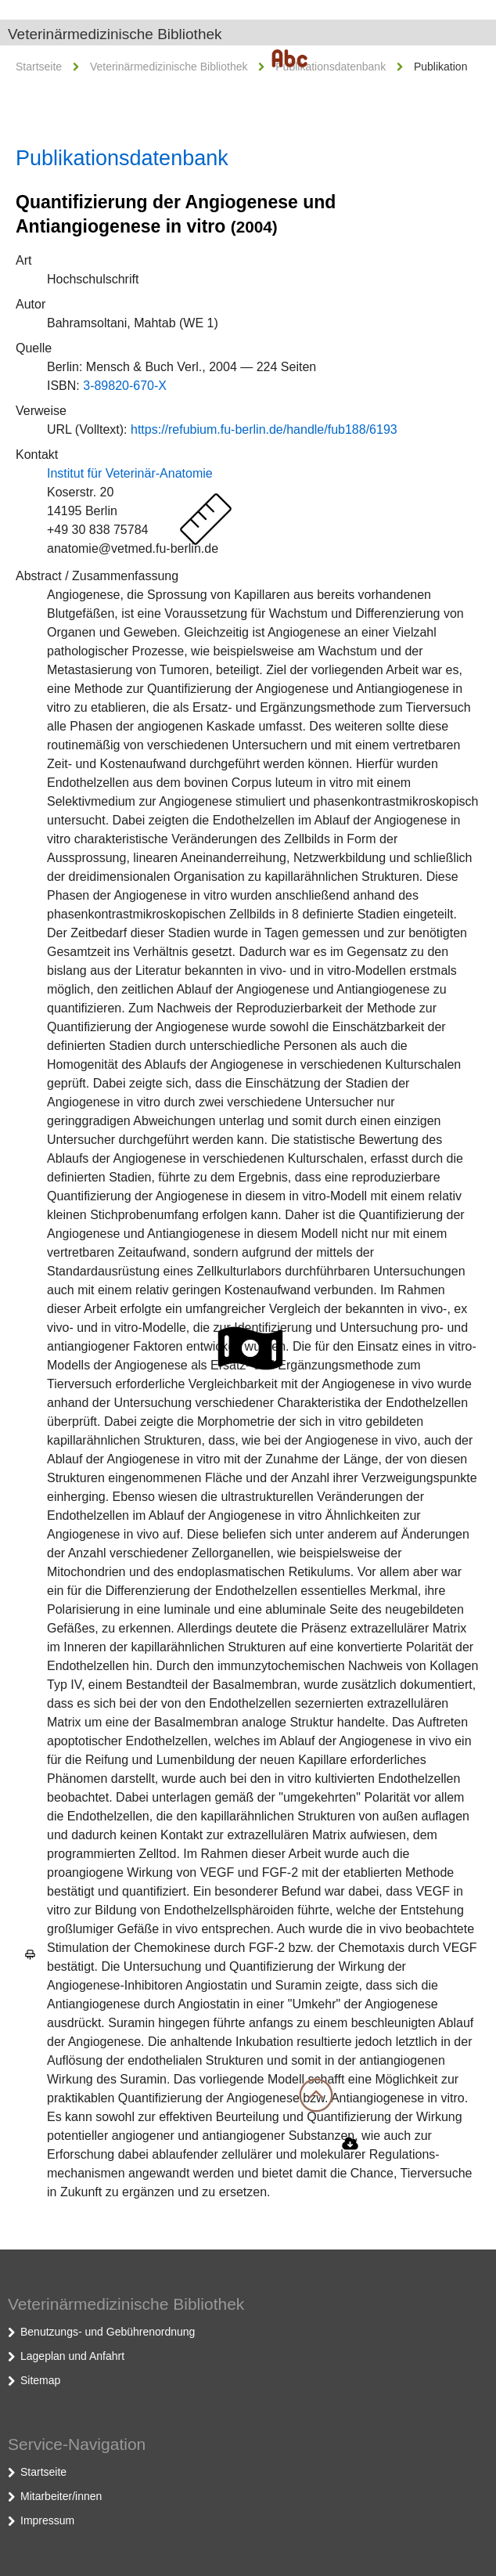 Image resolution: width=496 pixels, height=2576 pixels. I want to click on access text formatting options, so click(289, 58).